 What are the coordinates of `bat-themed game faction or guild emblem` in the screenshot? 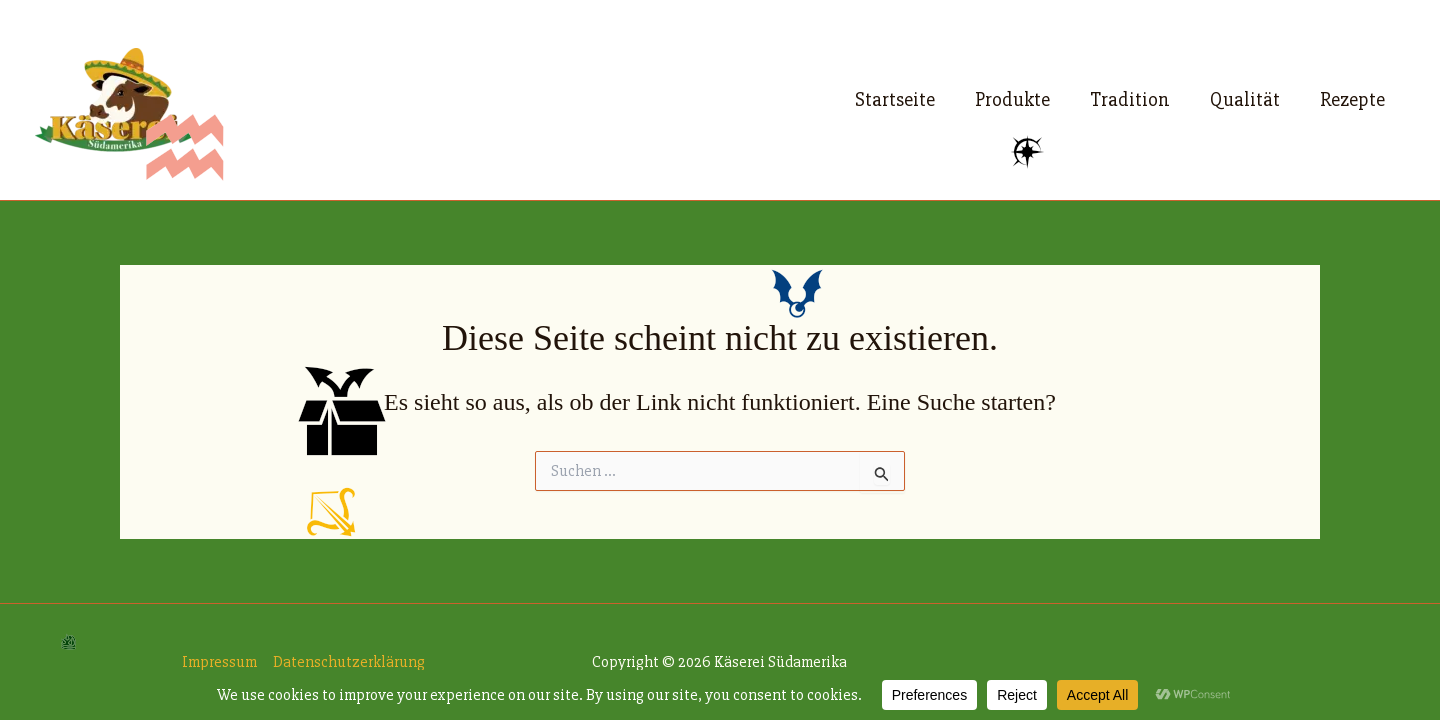 It's located at (797, 294).